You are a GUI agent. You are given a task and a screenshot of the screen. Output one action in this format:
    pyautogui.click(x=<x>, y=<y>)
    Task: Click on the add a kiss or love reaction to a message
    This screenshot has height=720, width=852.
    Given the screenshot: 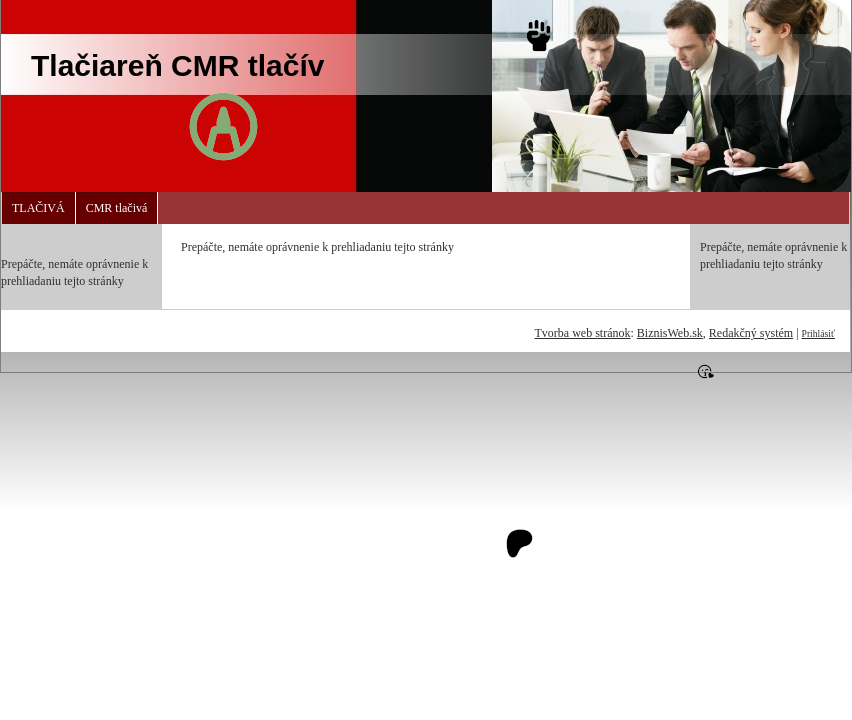 What is the action you would take?
    pyautogui.click(x=705, y=371)
    